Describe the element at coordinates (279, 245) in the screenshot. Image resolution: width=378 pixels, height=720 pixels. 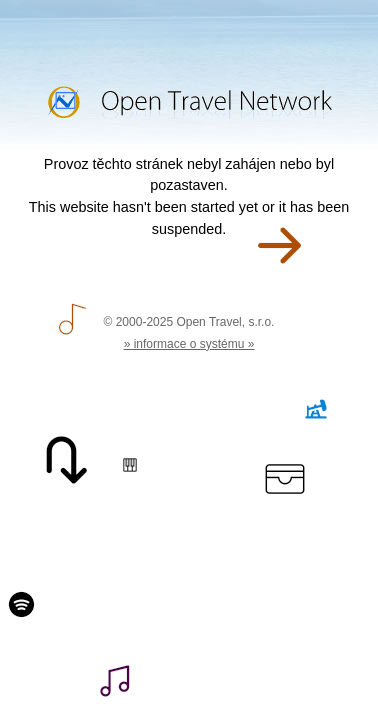
I see `proceed to the next step` at that location.